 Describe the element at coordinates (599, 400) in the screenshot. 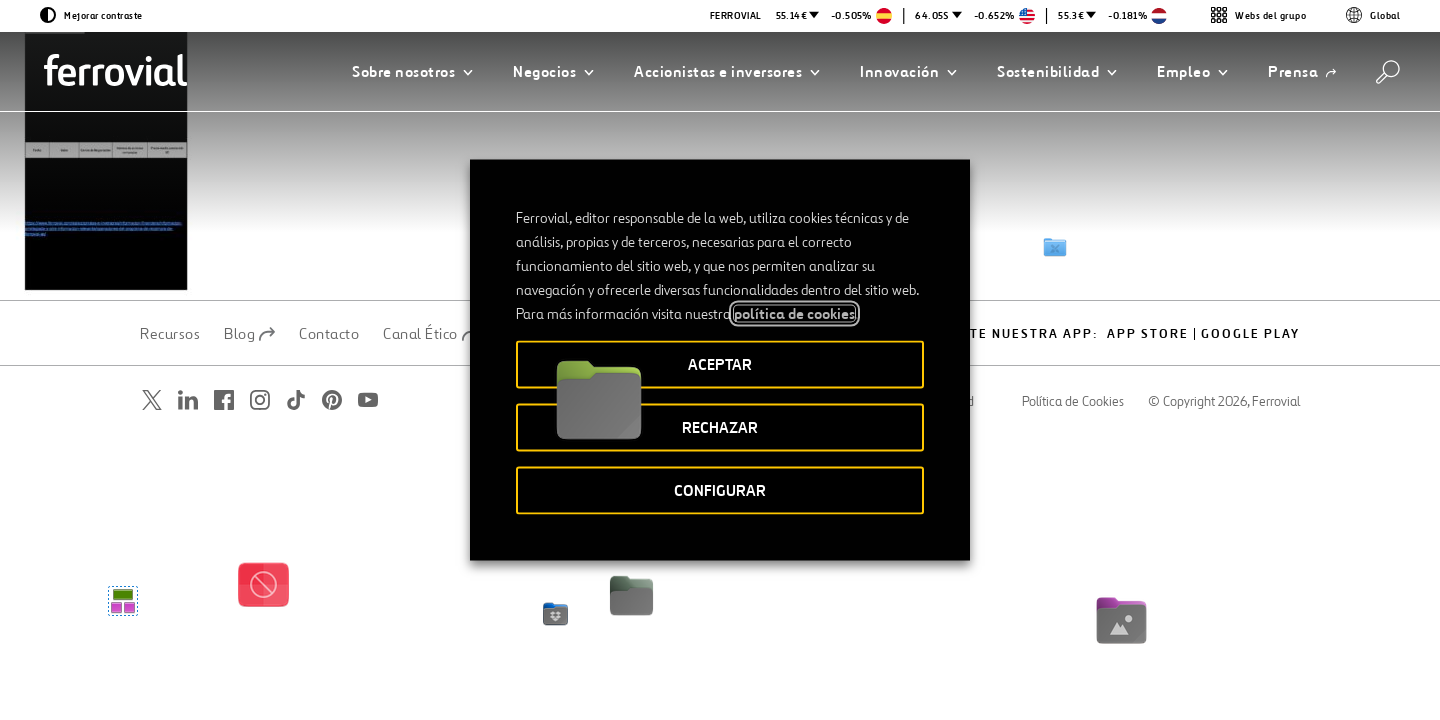

I see `open file folder` at that location.